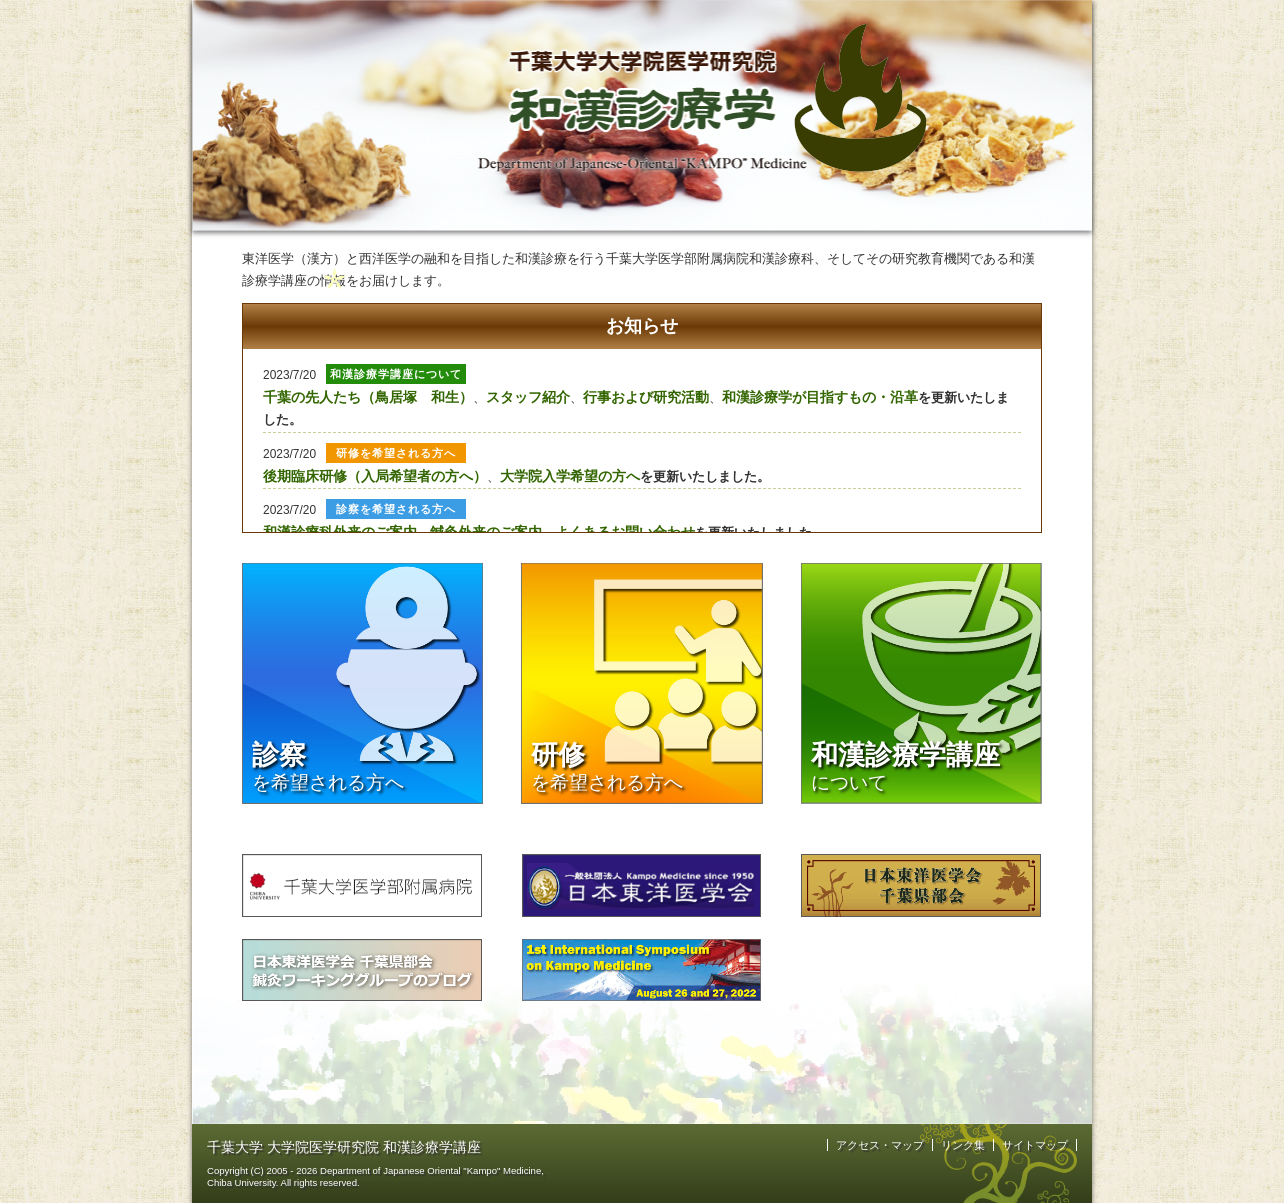 This screenshot has width=1284, height=1203. What do you see at coordinates (334, 278) in the screenshot?
I see `ninja or stealth game mode` at bounding box center [334, 278].